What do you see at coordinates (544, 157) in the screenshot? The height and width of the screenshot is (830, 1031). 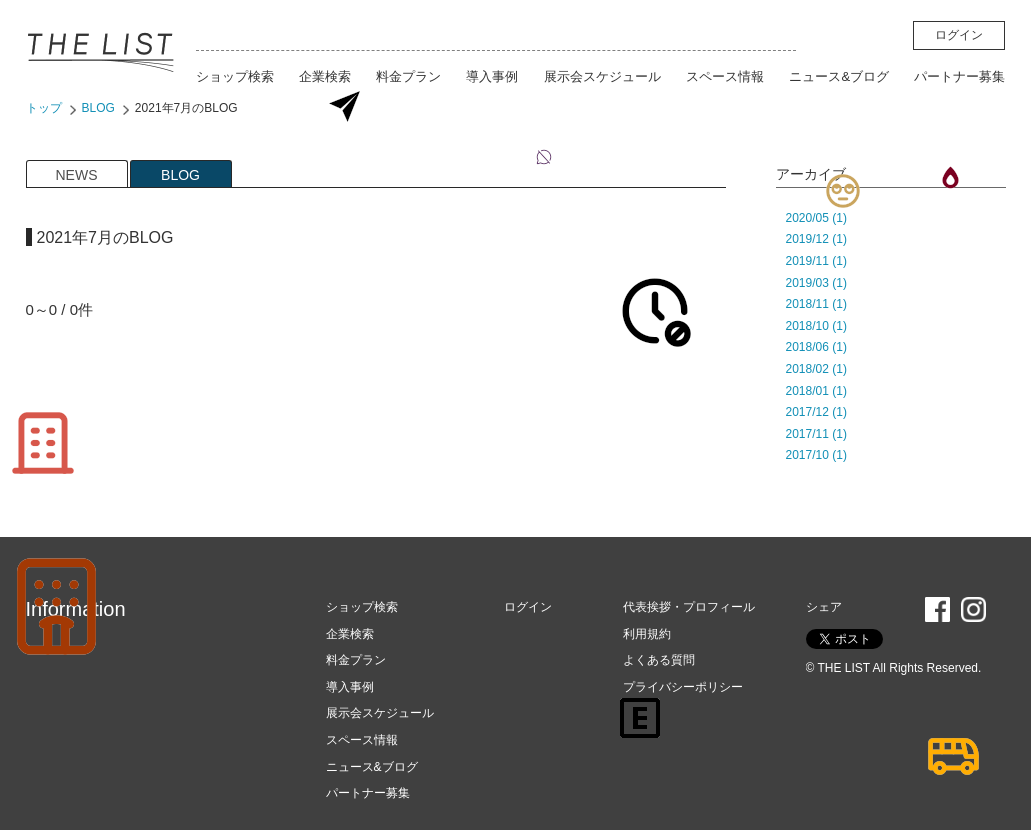 I see `mute or disable chat notifications` at bounding box center [544, 157].